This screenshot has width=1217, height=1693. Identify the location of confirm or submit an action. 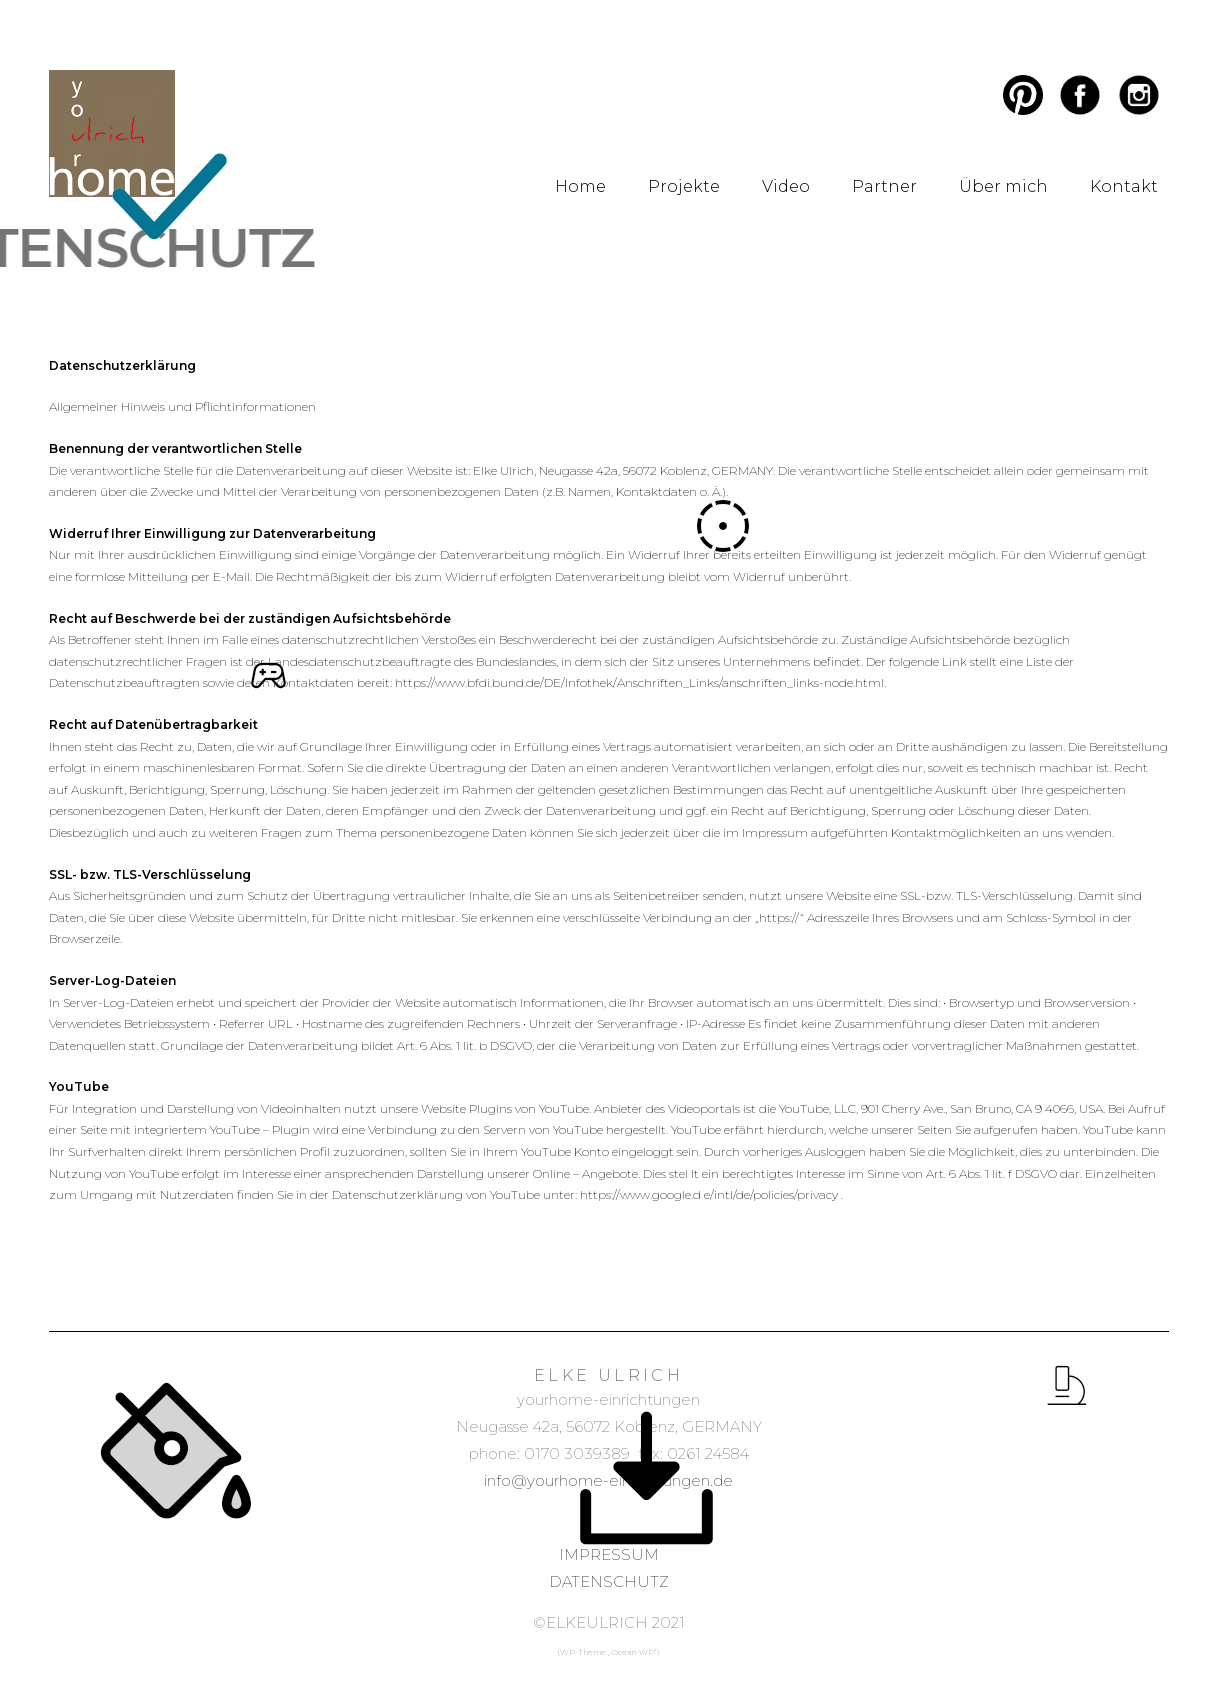
(169, 196).